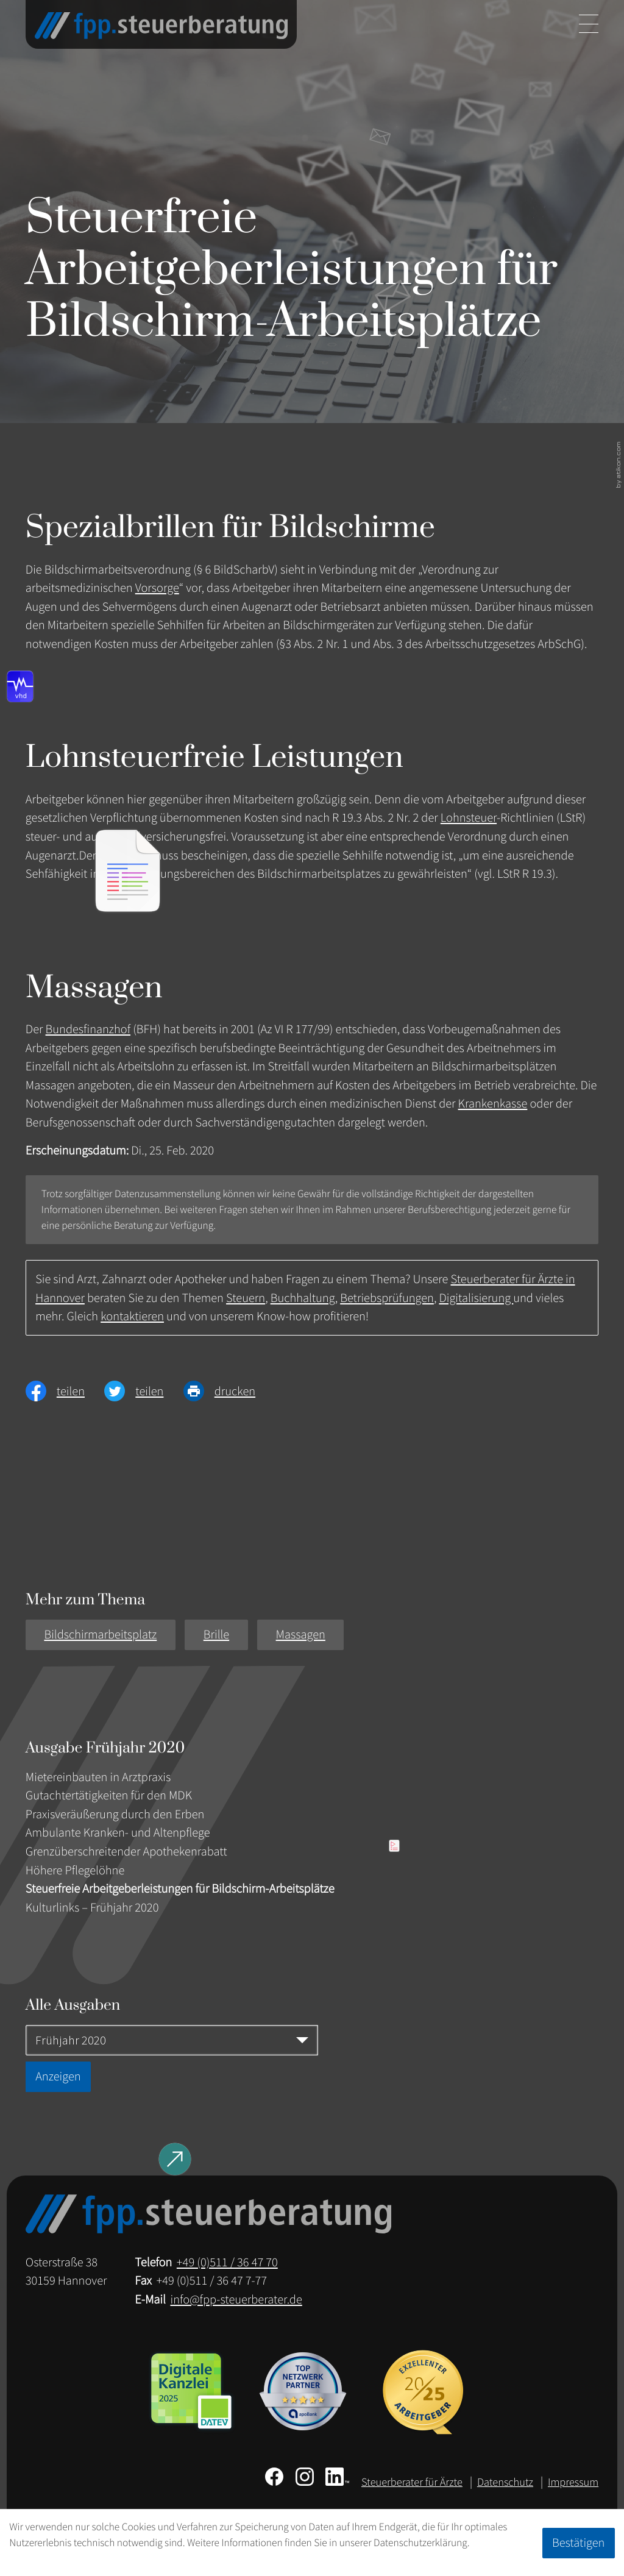 Image resolution: width=624 pixels, height=2576 pixels. What do you see at coordinates (127, 870) in the screenshot?
I see `open developer tools or IDE` at bounding box center [127, 870].